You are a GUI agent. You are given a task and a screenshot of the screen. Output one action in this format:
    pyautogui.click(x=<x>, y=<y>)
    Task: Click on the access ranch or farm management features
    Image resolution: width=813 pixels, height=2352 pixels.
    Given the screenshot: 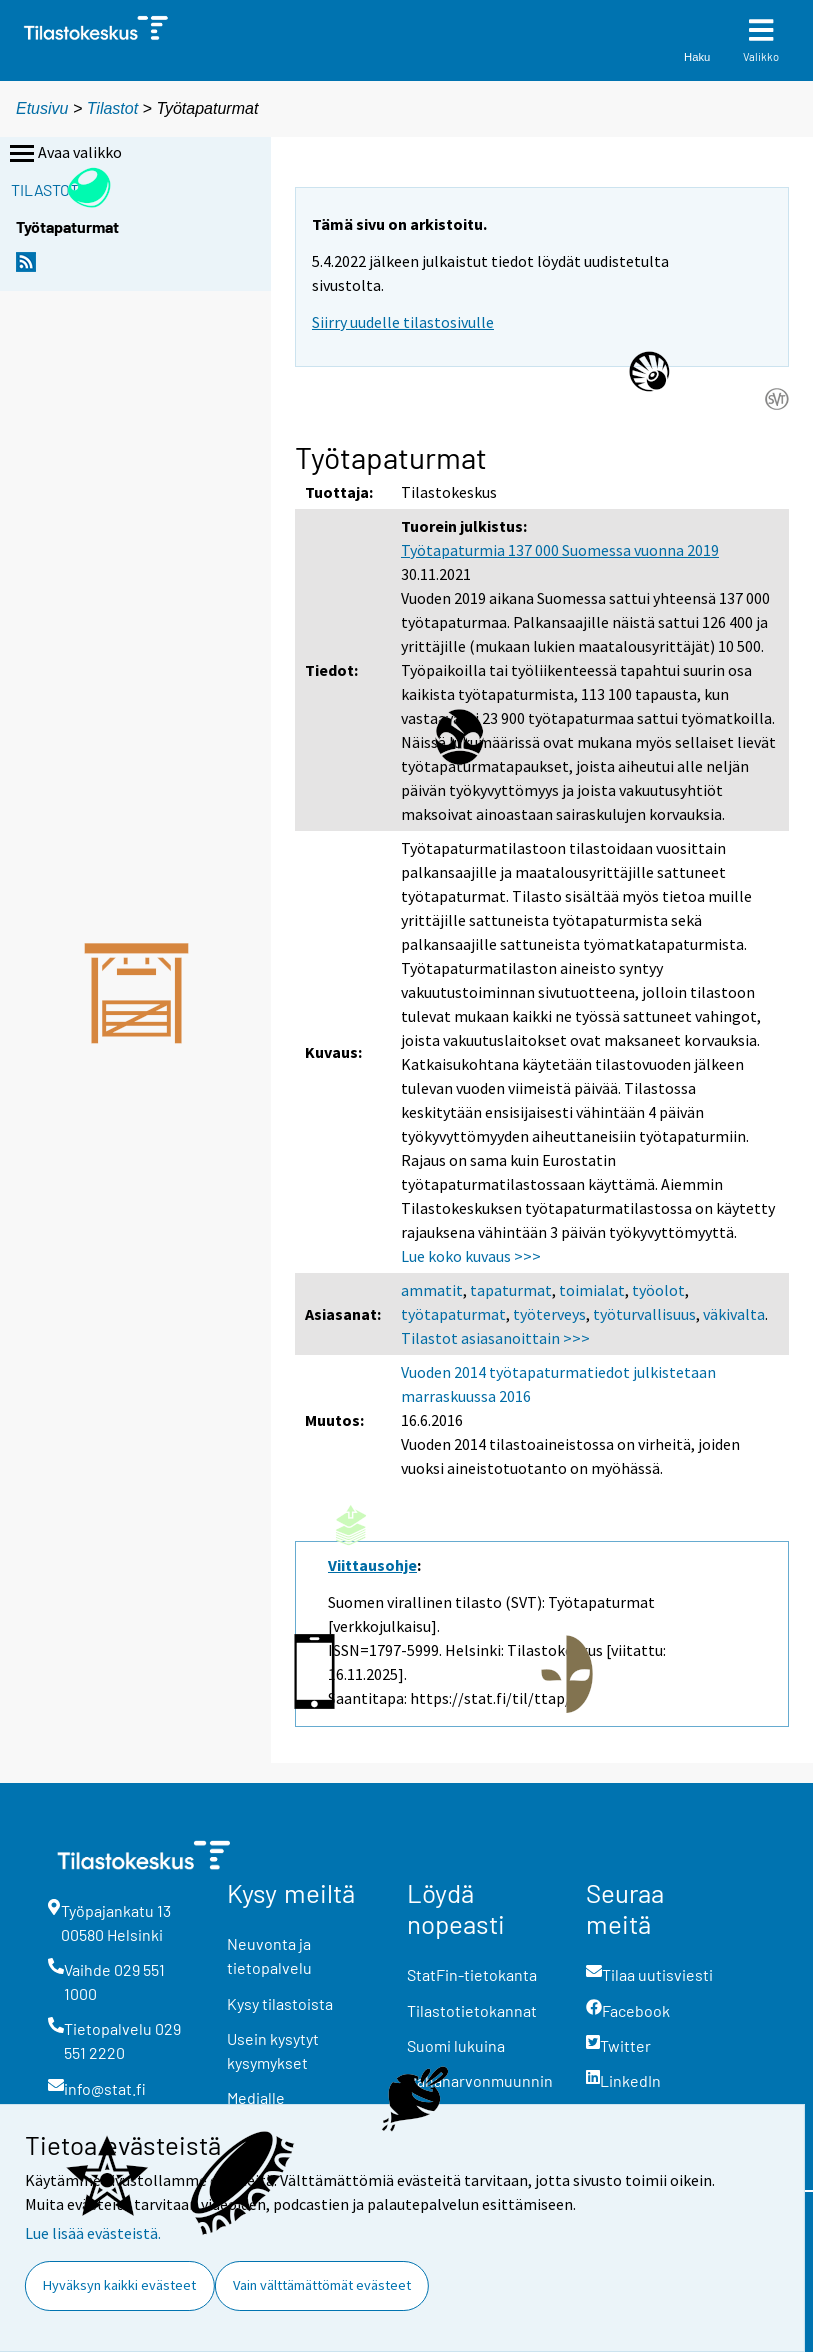 What is the action you would take?
    pyautogui.click(x=136, y=991)
    